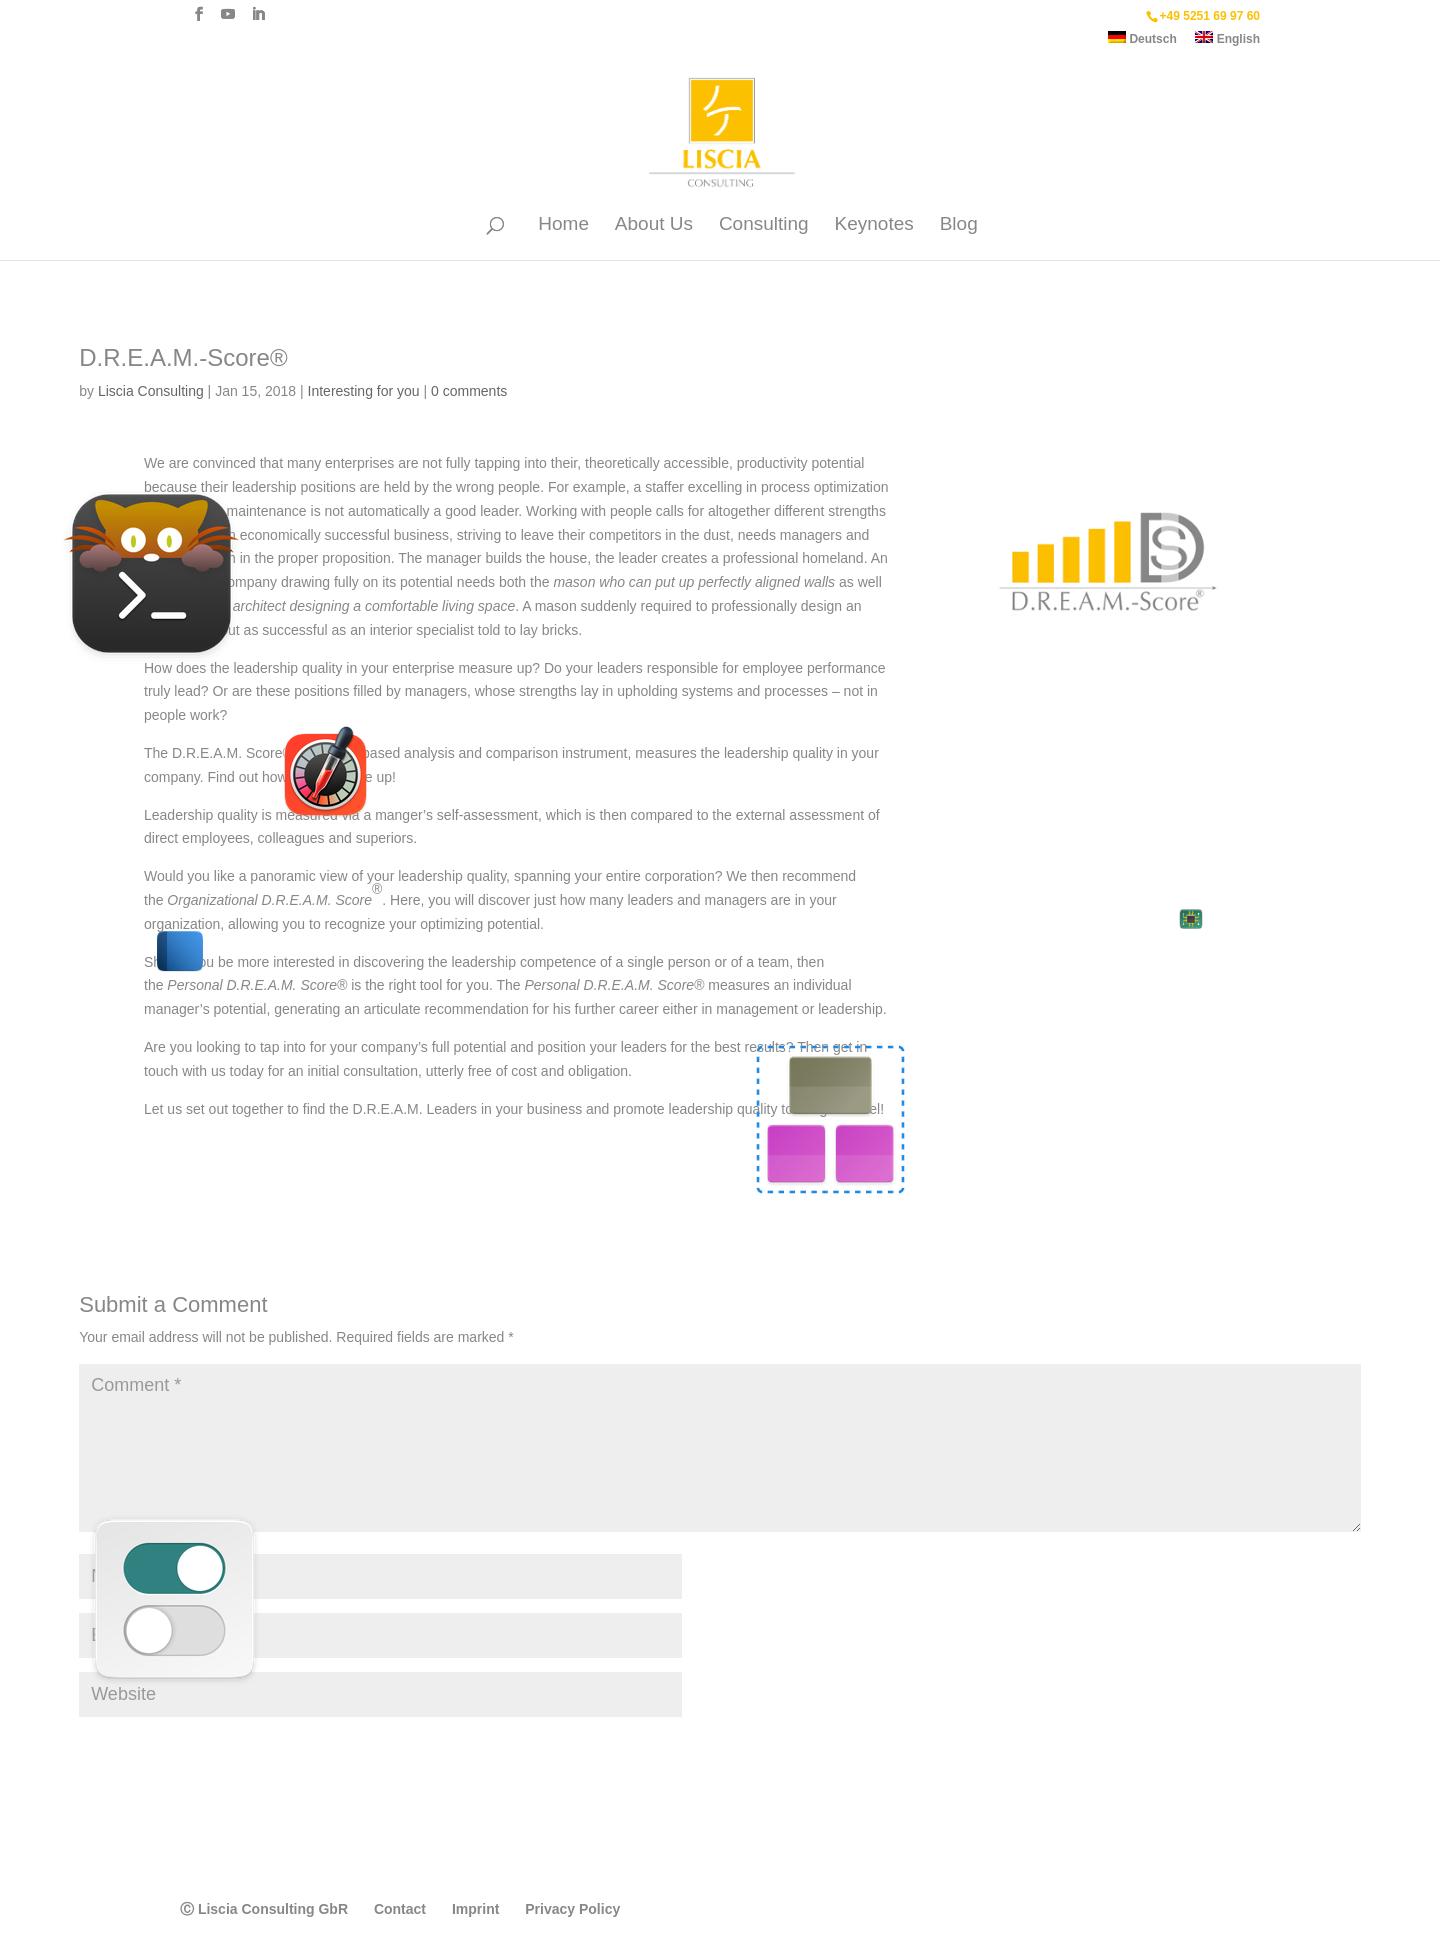  What do you see at coordinates (830, 1119) in the screenshot?
I see `select all items in the current view` at bounding box center [830, 1119].